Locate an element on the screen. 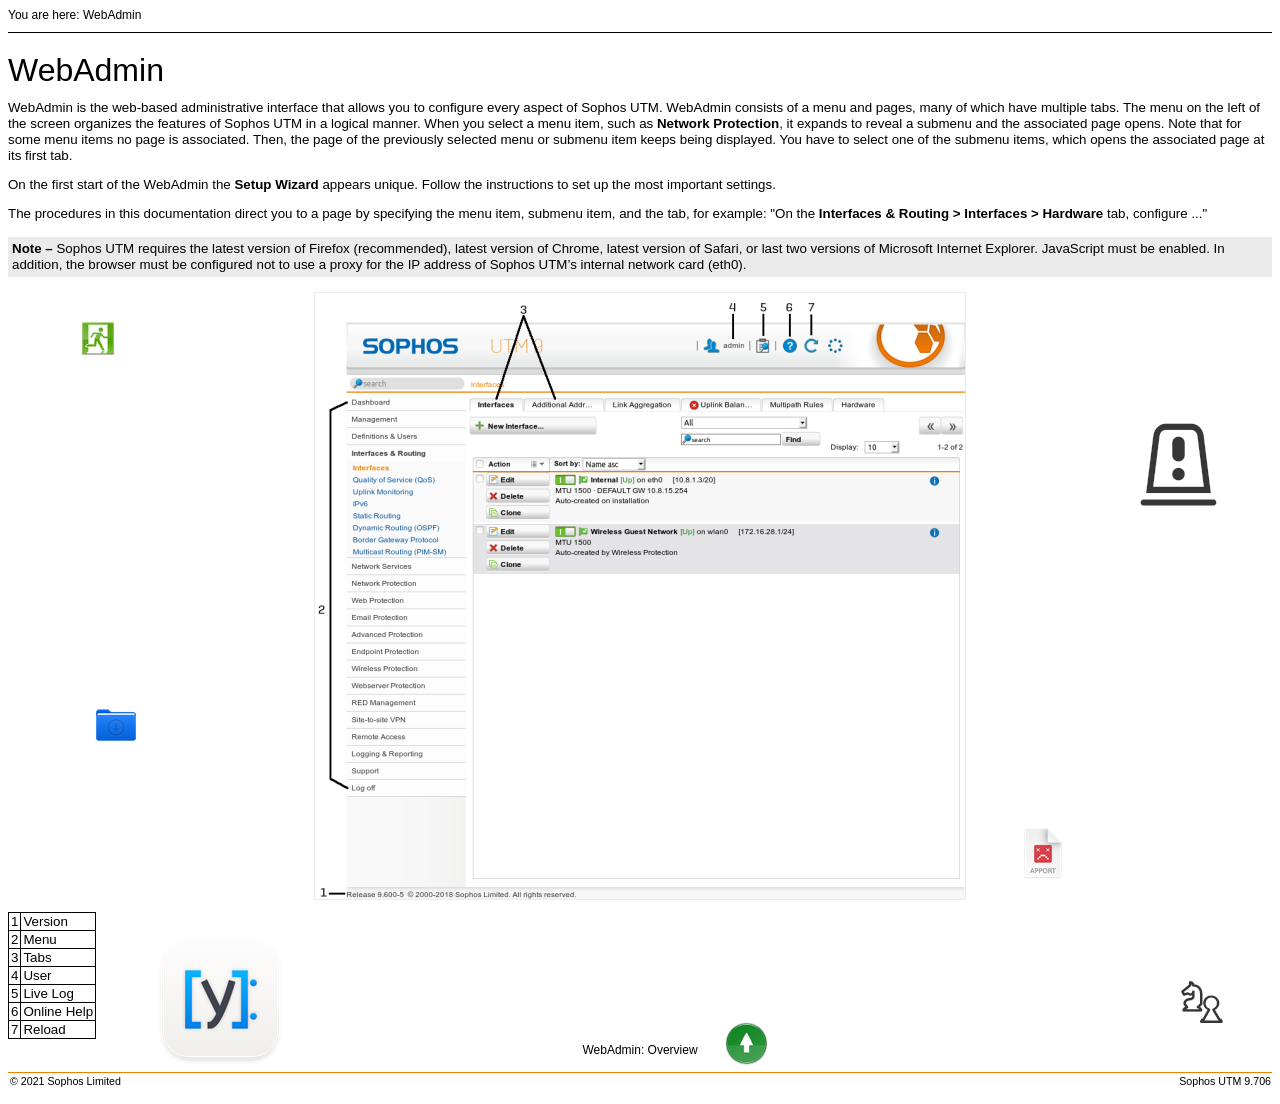 Image resolution: width=1280 pixels, height=1104 pixels. apport crash report file is located at coordinates (1043, 854).